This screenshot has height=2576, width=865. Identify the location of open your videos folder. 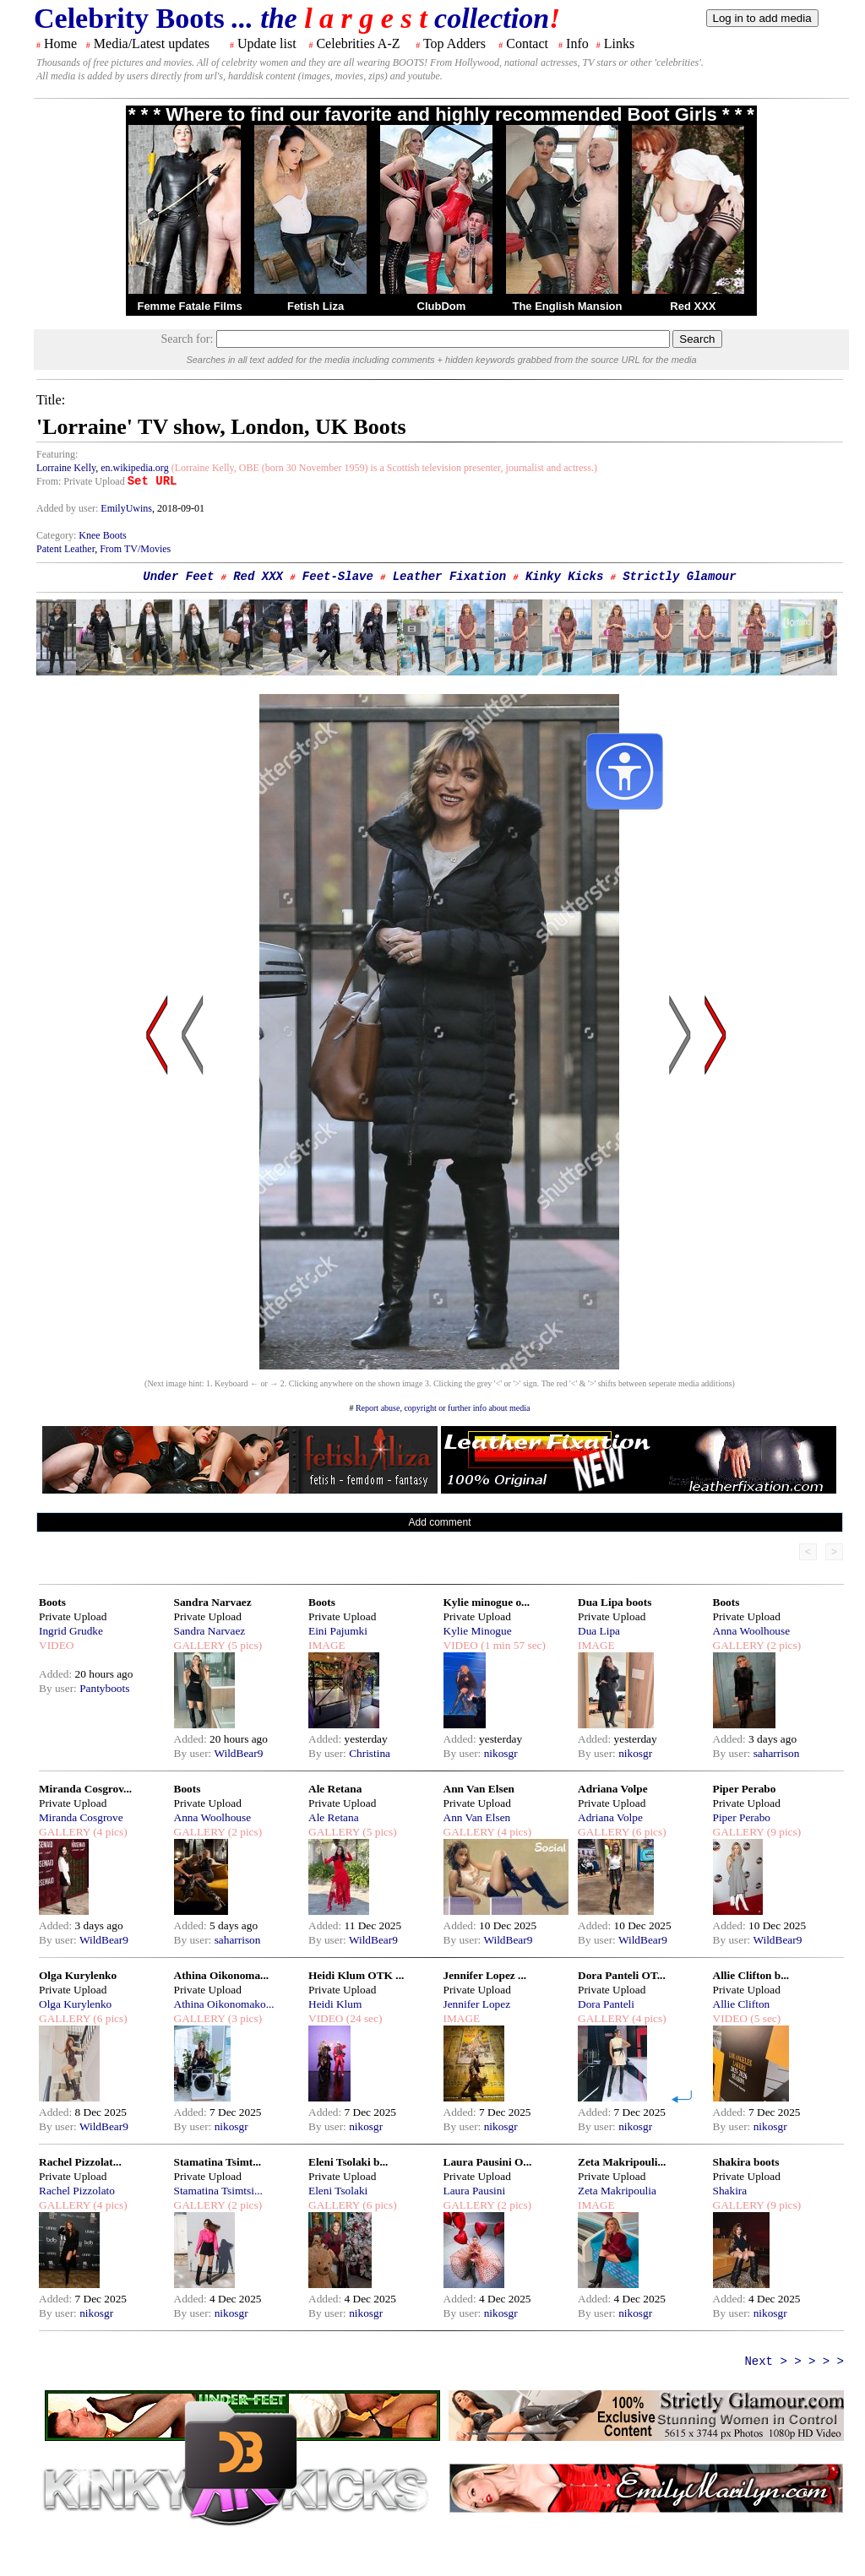
(411, 626).